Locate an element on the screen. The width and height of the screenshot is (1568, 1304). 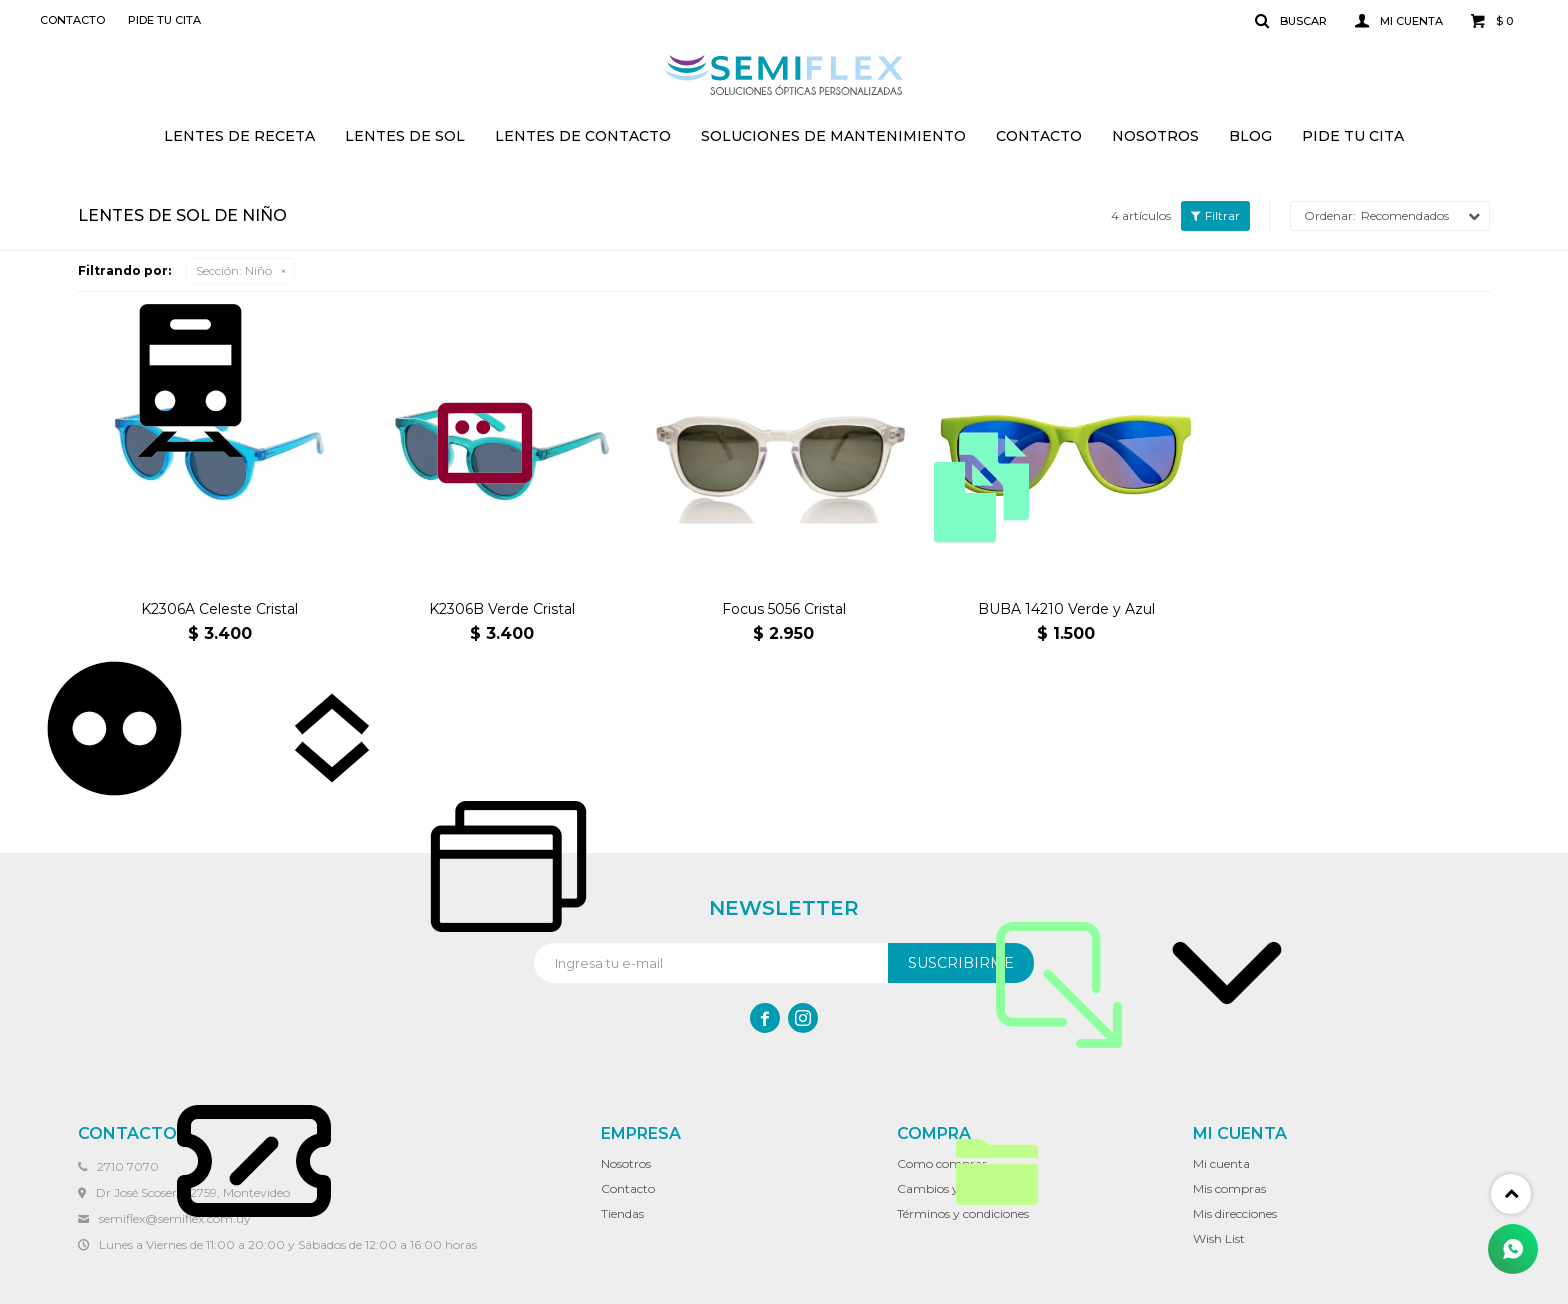
expand a dropdown menu or collapsed section is located at coordinates (1227, 973).